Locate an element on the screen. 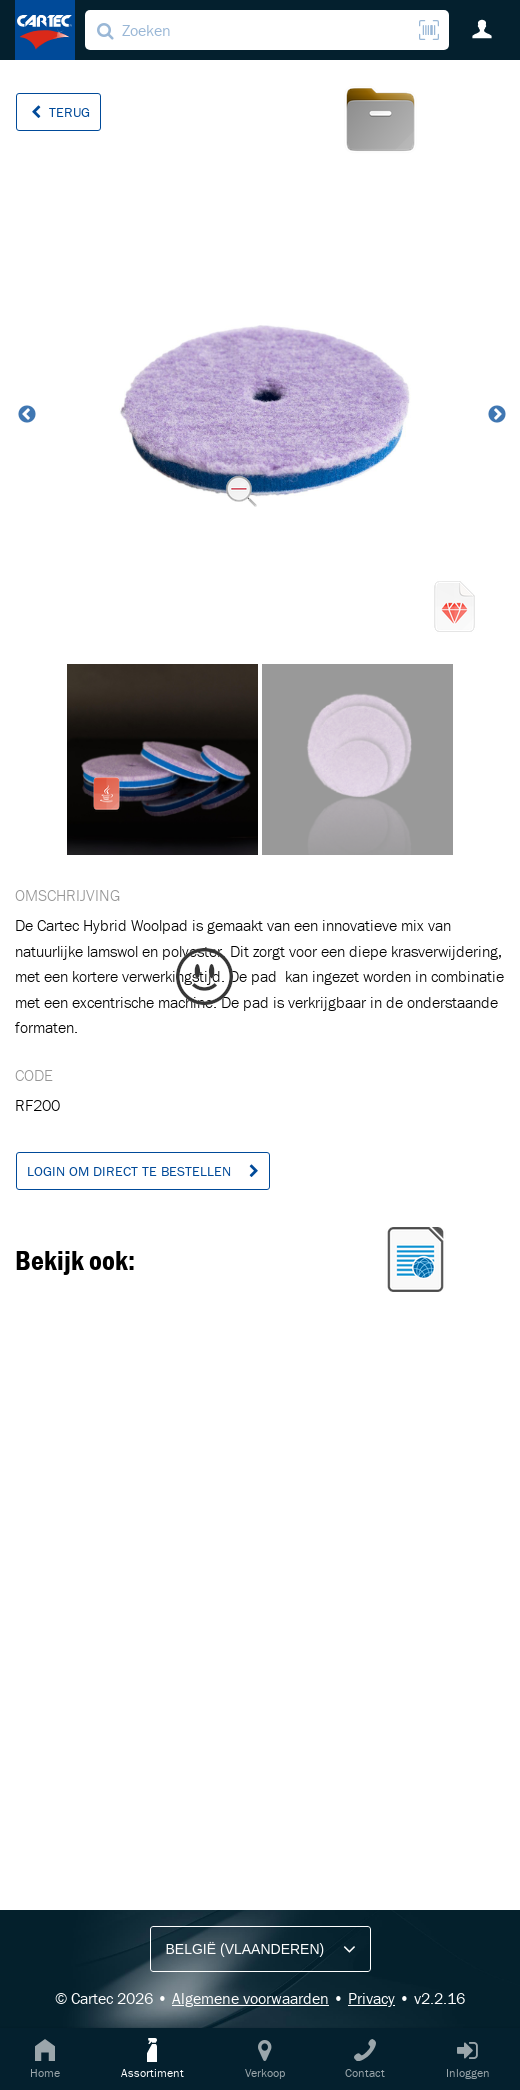  zoom out to see more content is located at coordinates (241, 491).